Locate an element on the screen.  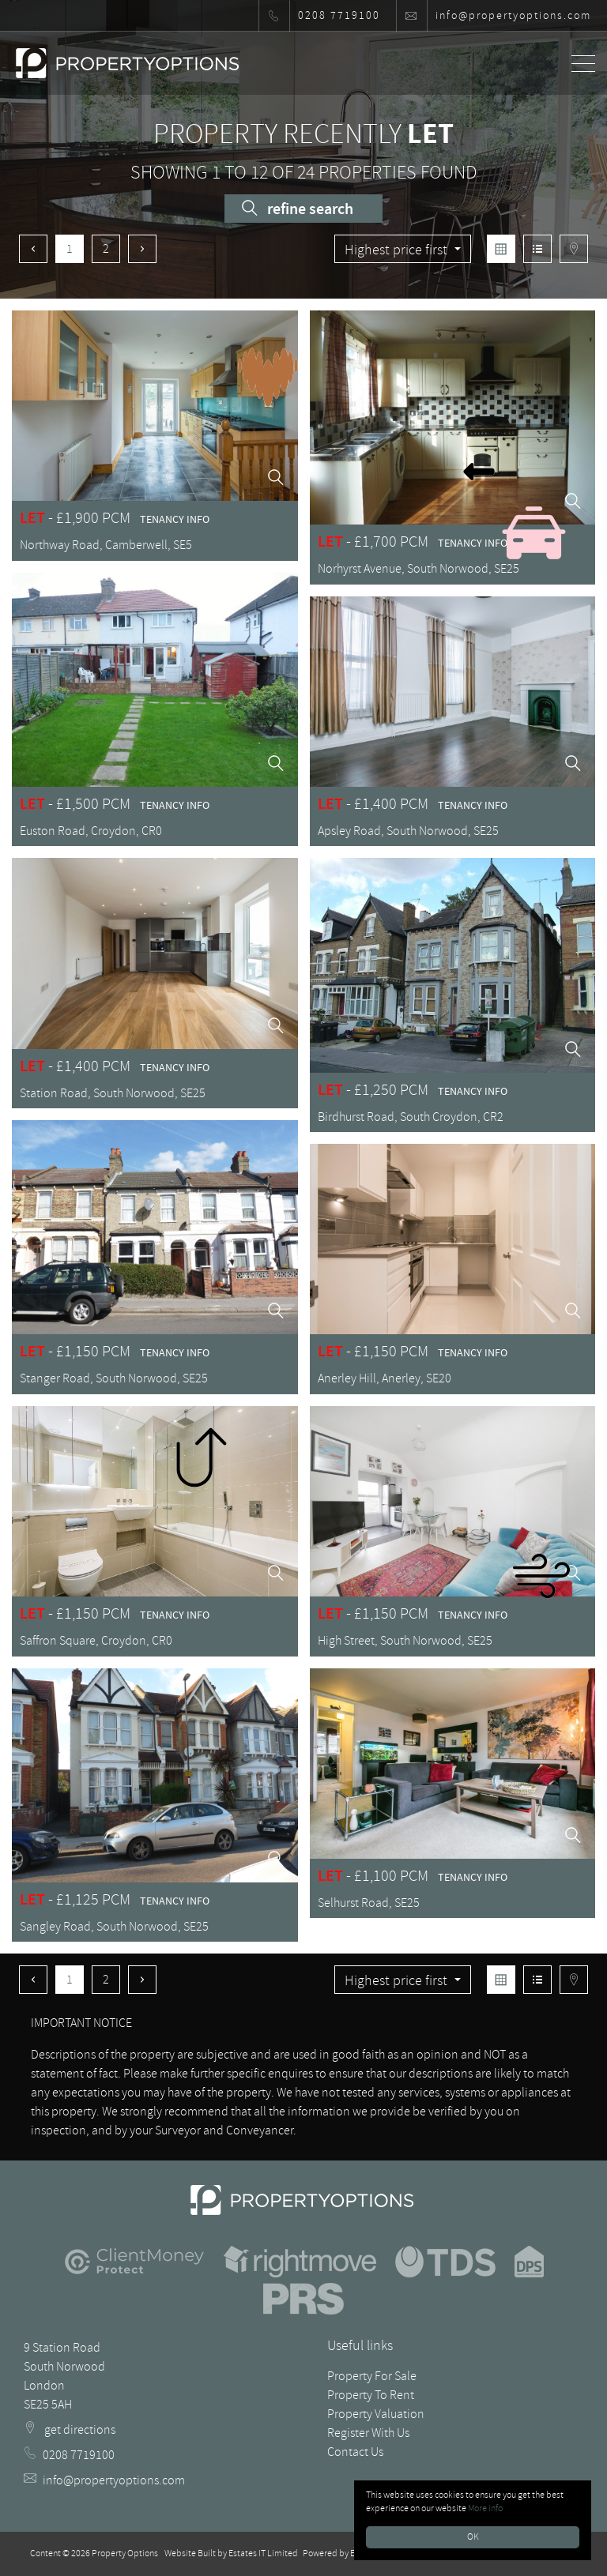
indicates current wind conditions is located at coordinates (541, 1576).